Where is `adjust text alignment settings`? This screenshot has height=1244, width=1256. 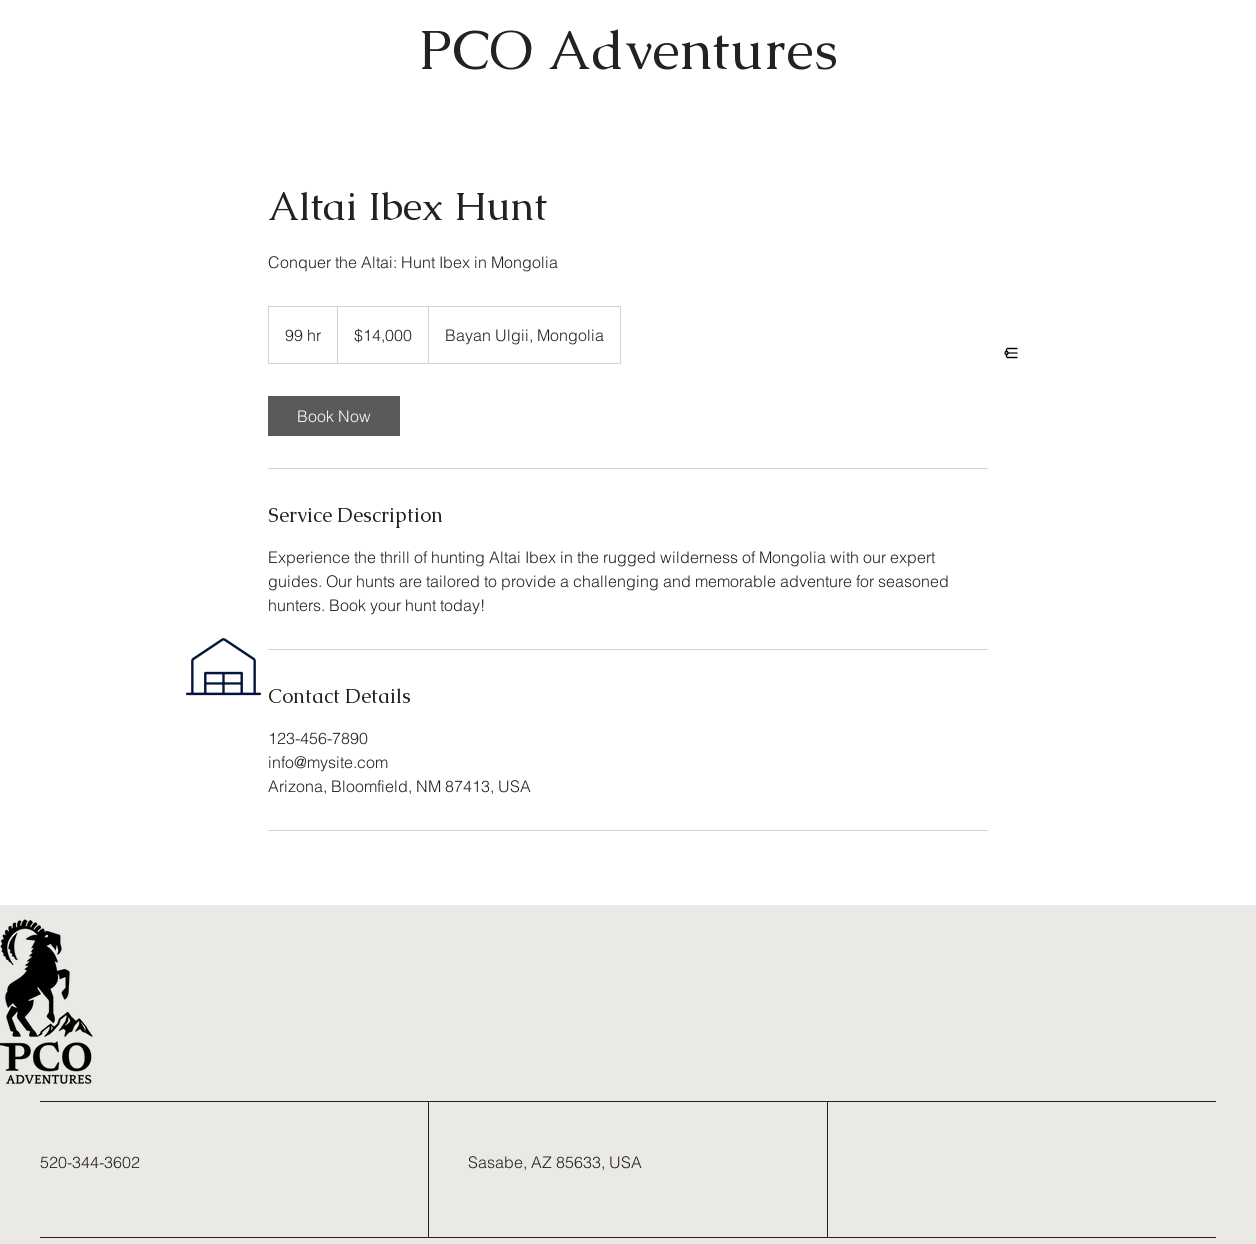
adjust text alignment settings is located at coordinates (1011, 353).